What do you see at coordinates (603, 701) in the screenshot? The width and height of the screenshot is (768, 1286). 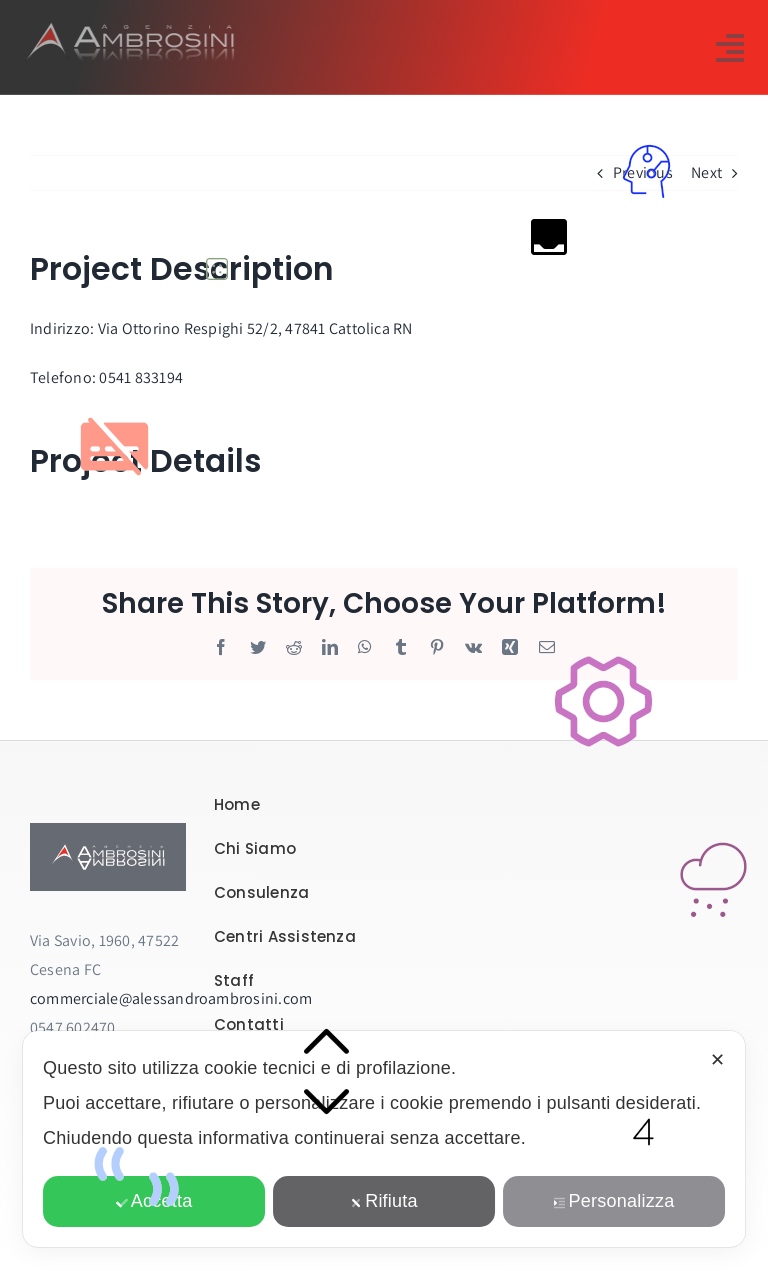 I see `access settings or preferences` at bounding box center [603, 701].